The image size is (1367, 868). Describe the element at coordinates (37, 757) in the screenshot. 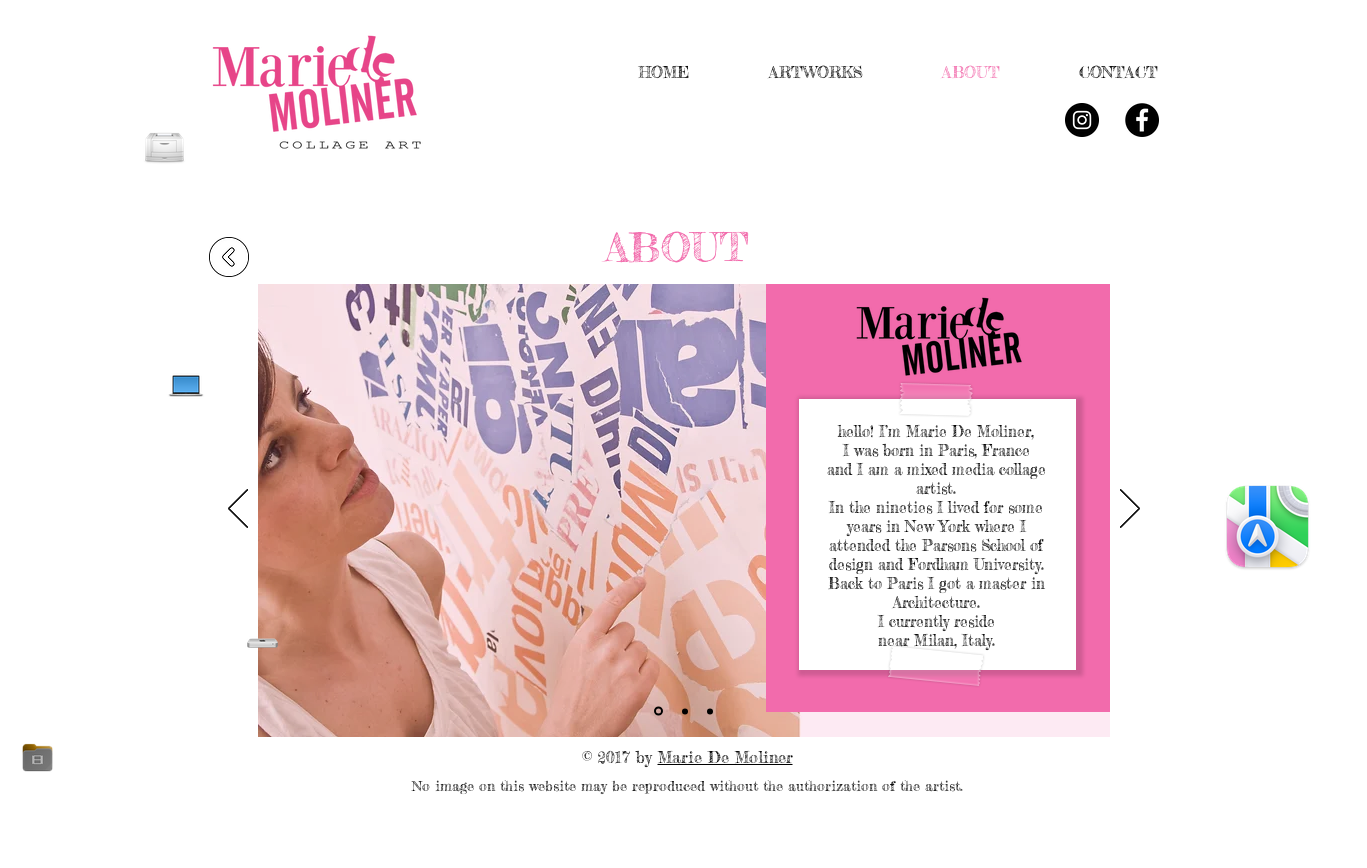

I see `open your videos folder` at that location.